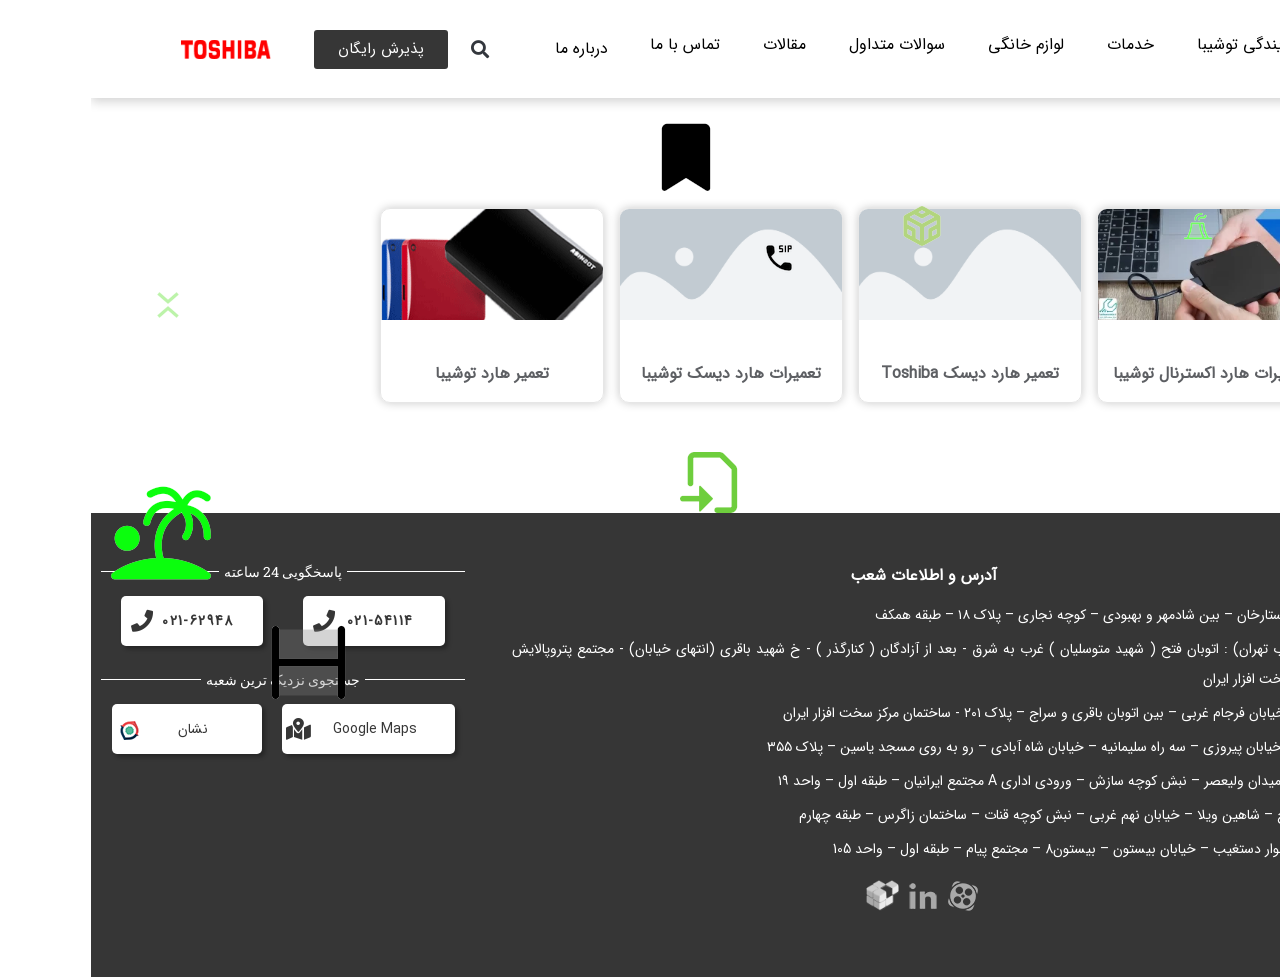 The image size is (1280, 977). Describe the element at coordinates (161, 533) in the screenshot. I see `view tropical or vacation-related content` at that location.